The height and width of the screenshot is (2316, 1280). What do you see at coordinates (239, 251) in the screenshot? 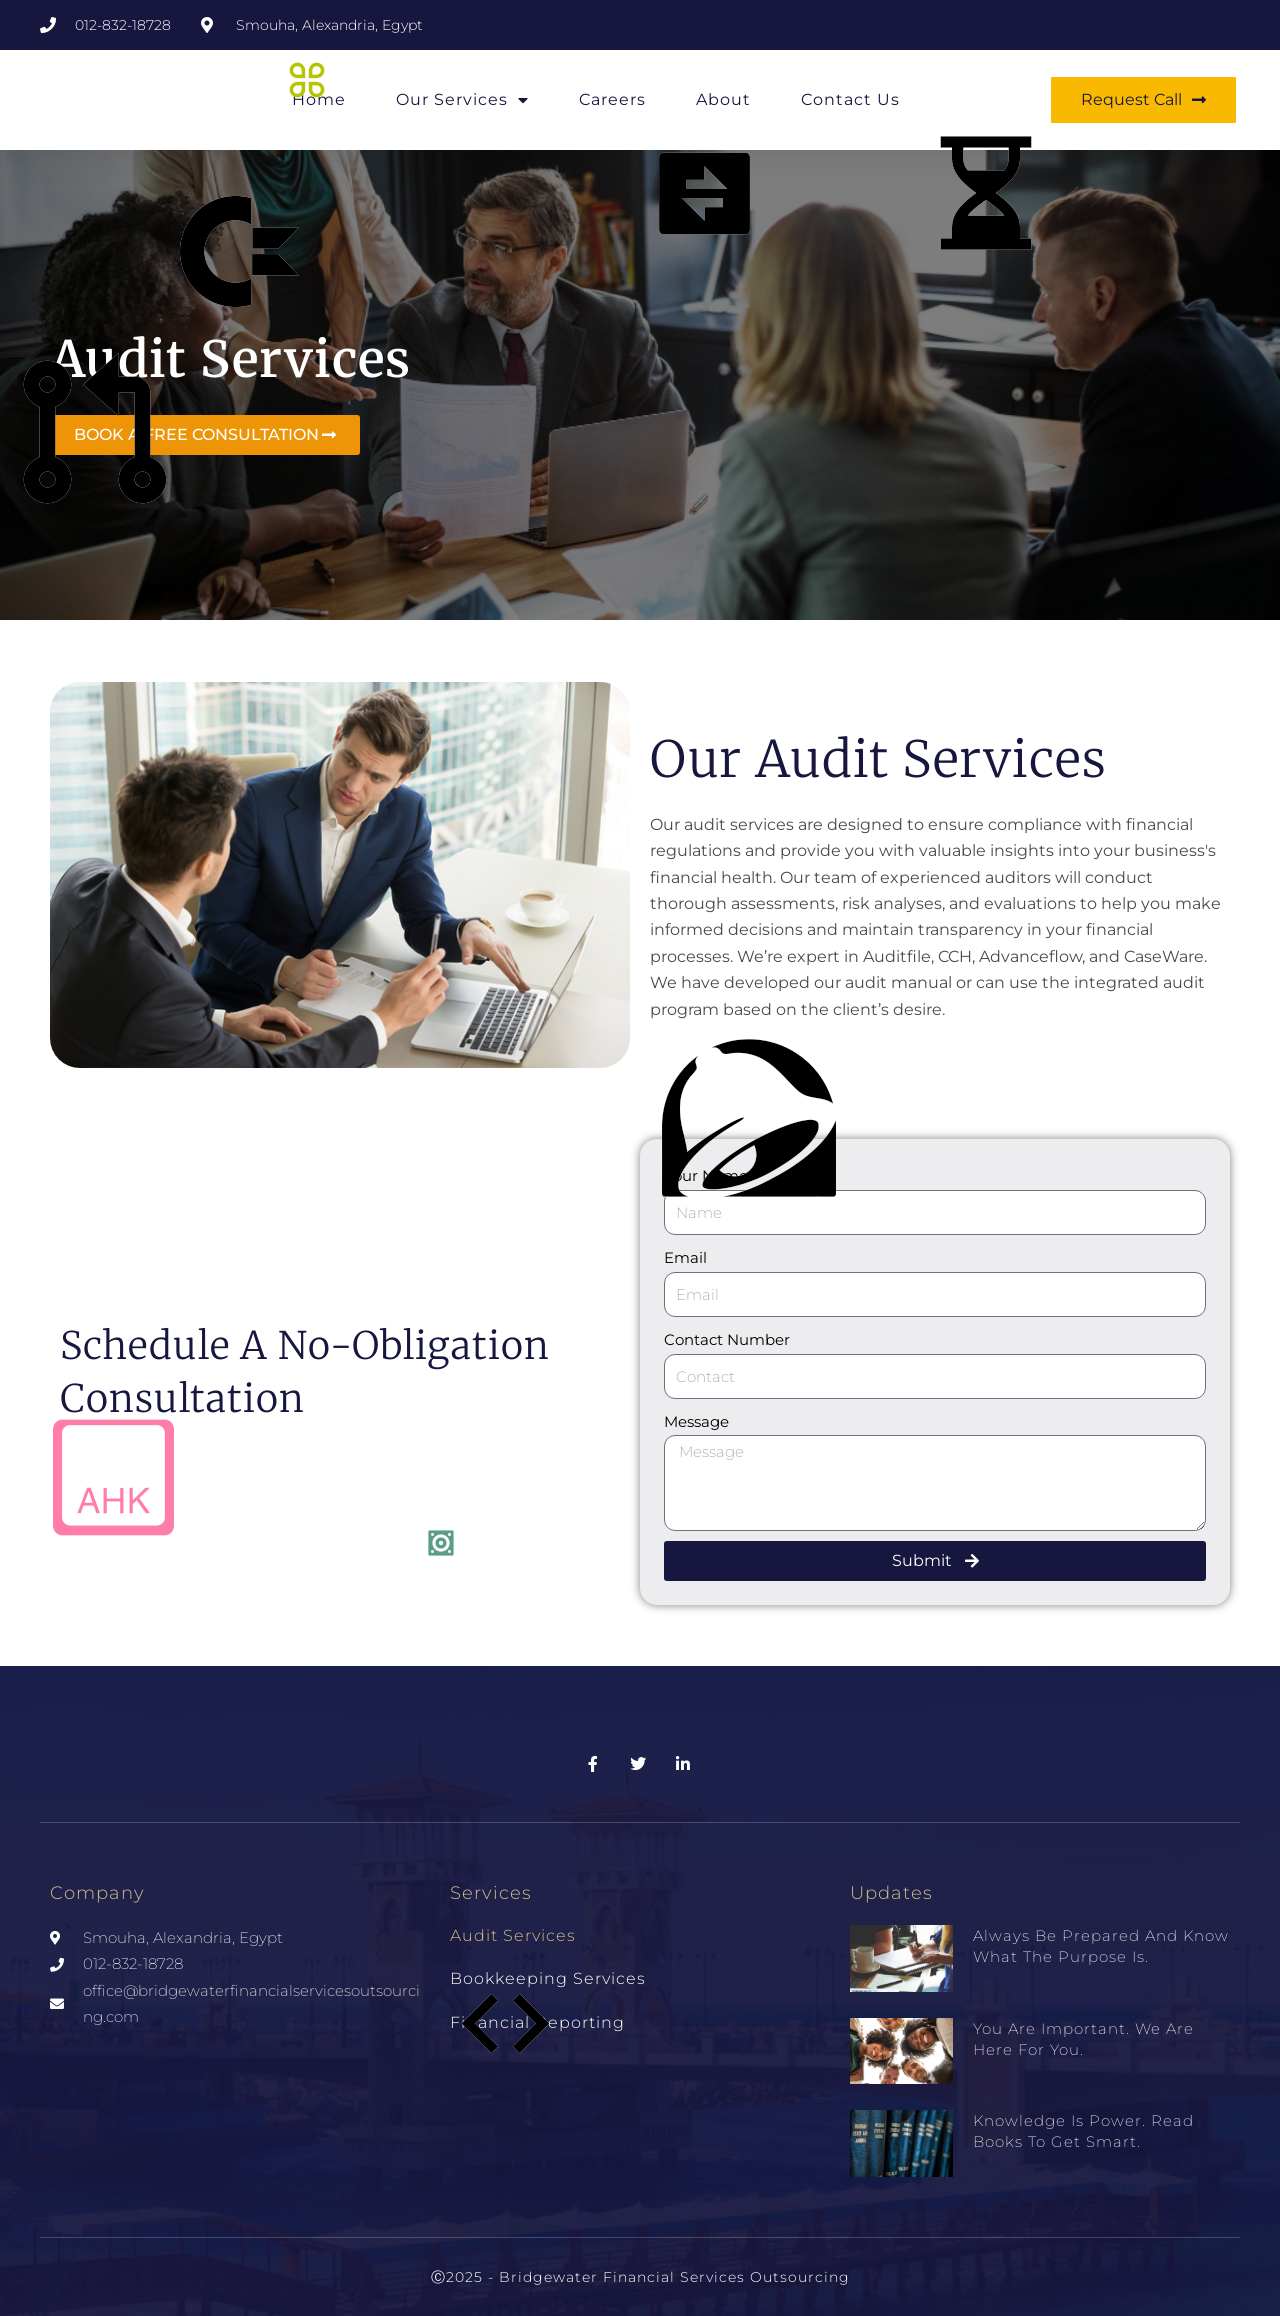
I see `commodore brand logo` at bounding box center [239, 251].